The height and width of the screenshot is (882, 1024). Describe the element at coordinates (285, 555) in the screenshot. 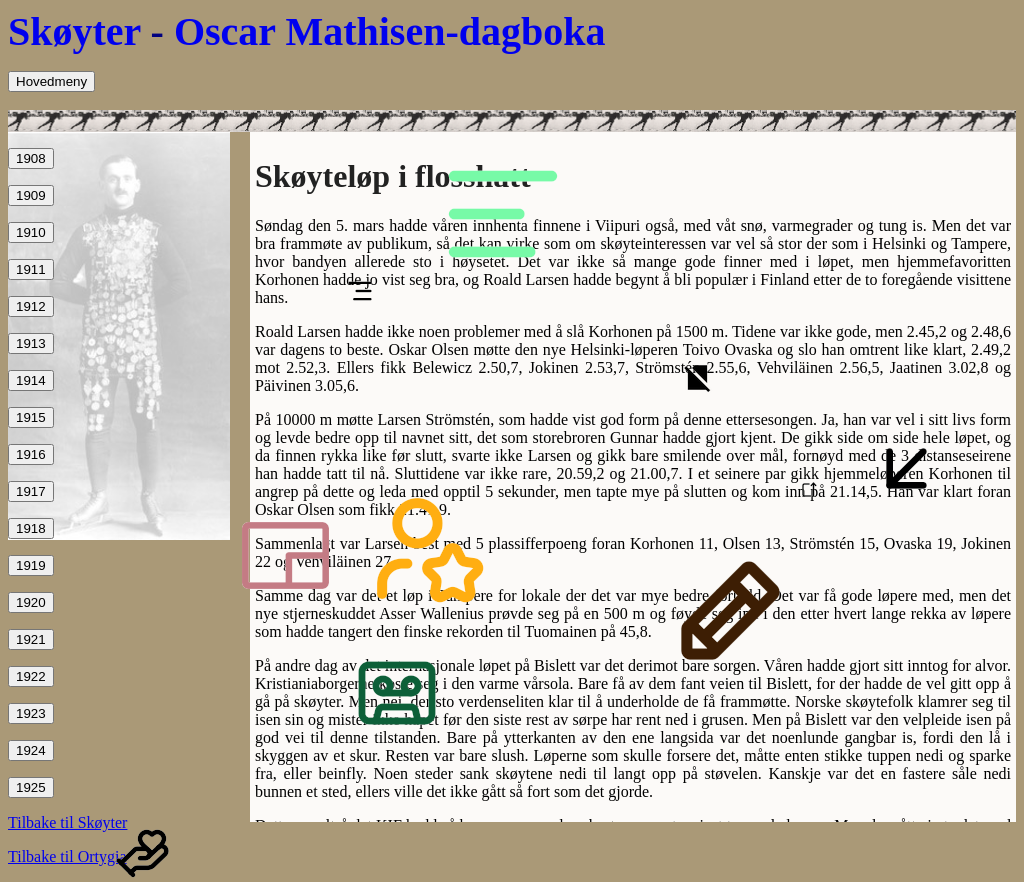

I see `enable picture-in-picture mode` at that location.